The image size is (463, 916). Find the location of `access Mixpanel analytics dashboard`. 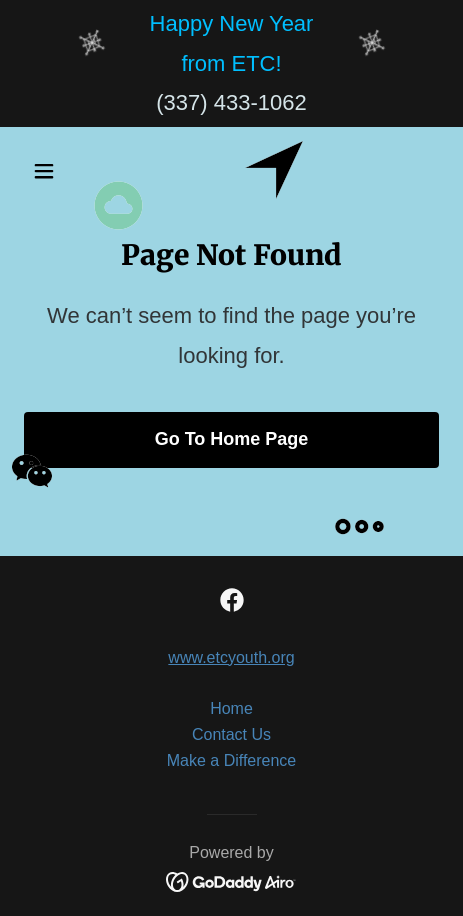

access Mixpanel analytics dashboard is located at coordinates (359, 526).